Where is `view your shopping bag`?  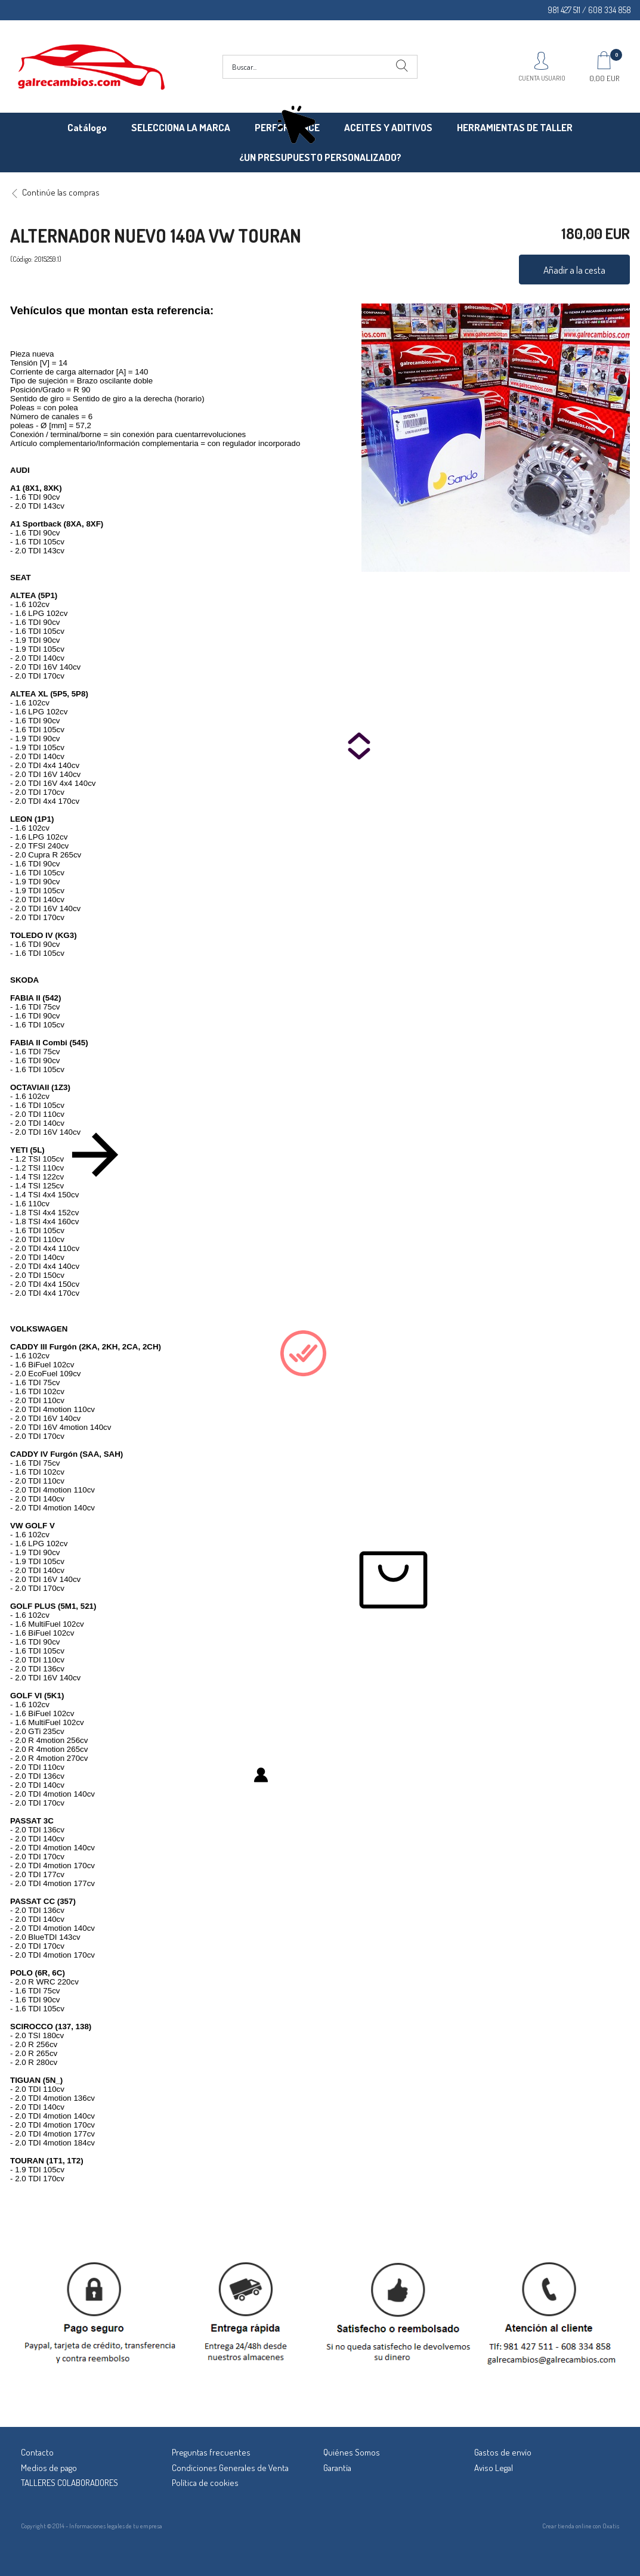 view your shopping bag is located at coordinates (393, 1580).